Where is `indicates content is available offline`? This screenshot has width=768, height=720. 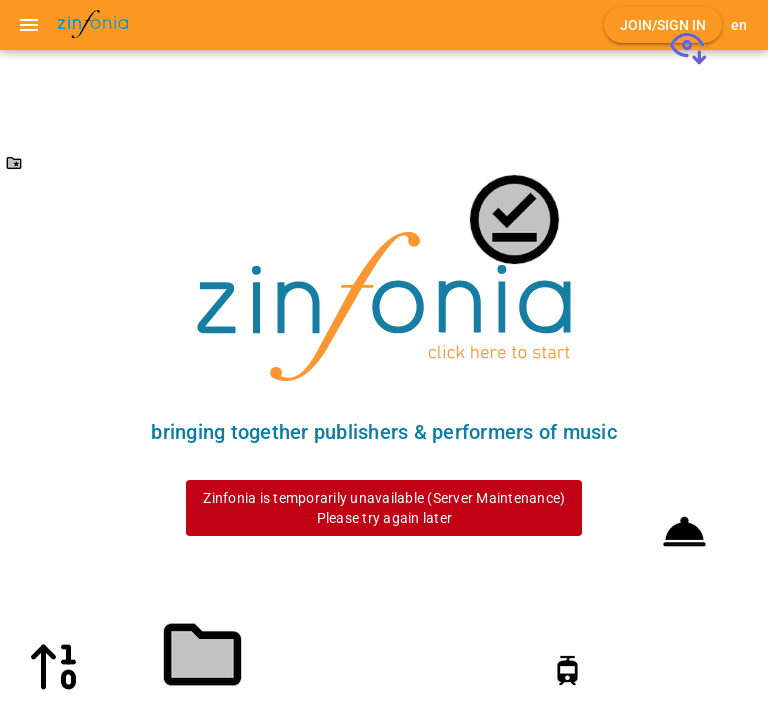 indicates content is available offline is located at coordinates (514, 219).